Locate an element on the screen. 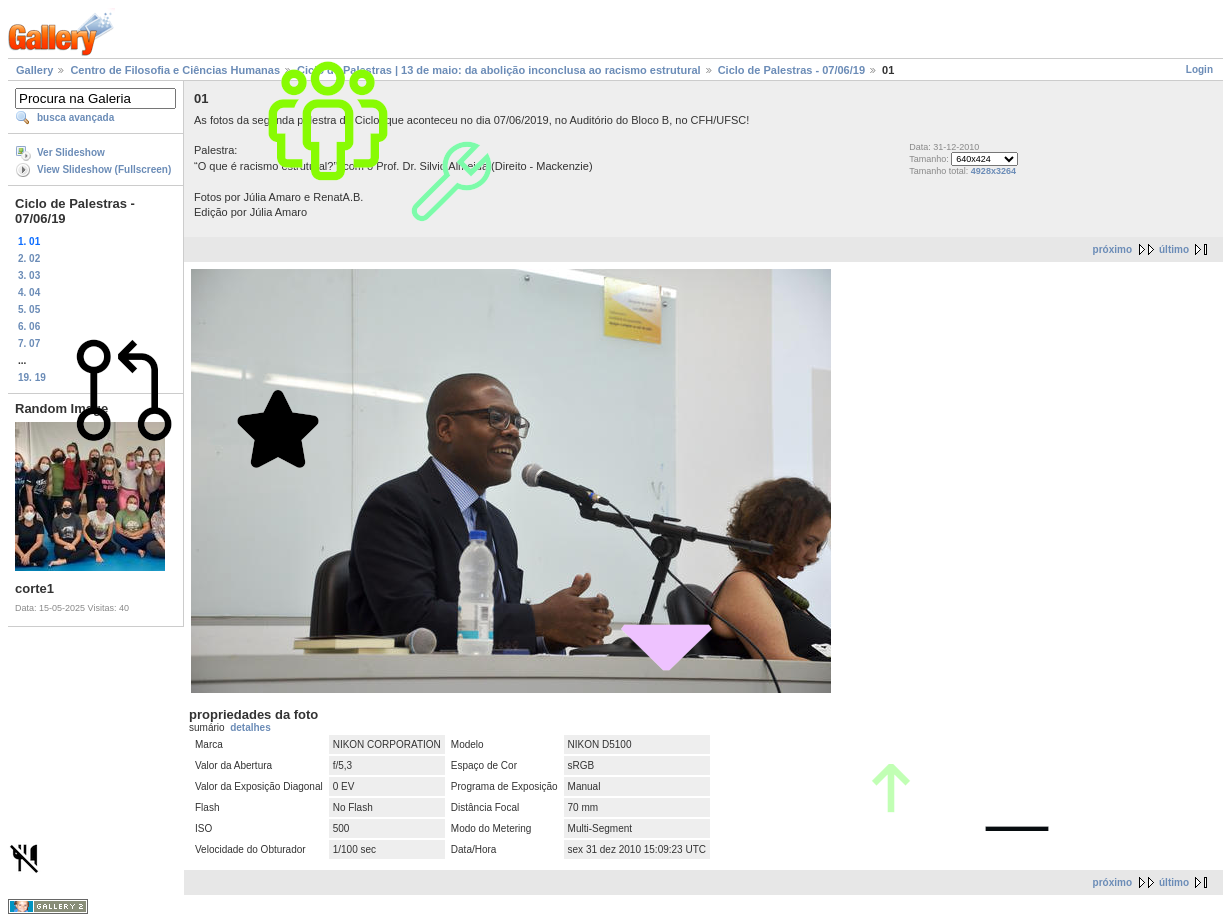  expand a dropdown menu or list is located at coordinates (666, 647).